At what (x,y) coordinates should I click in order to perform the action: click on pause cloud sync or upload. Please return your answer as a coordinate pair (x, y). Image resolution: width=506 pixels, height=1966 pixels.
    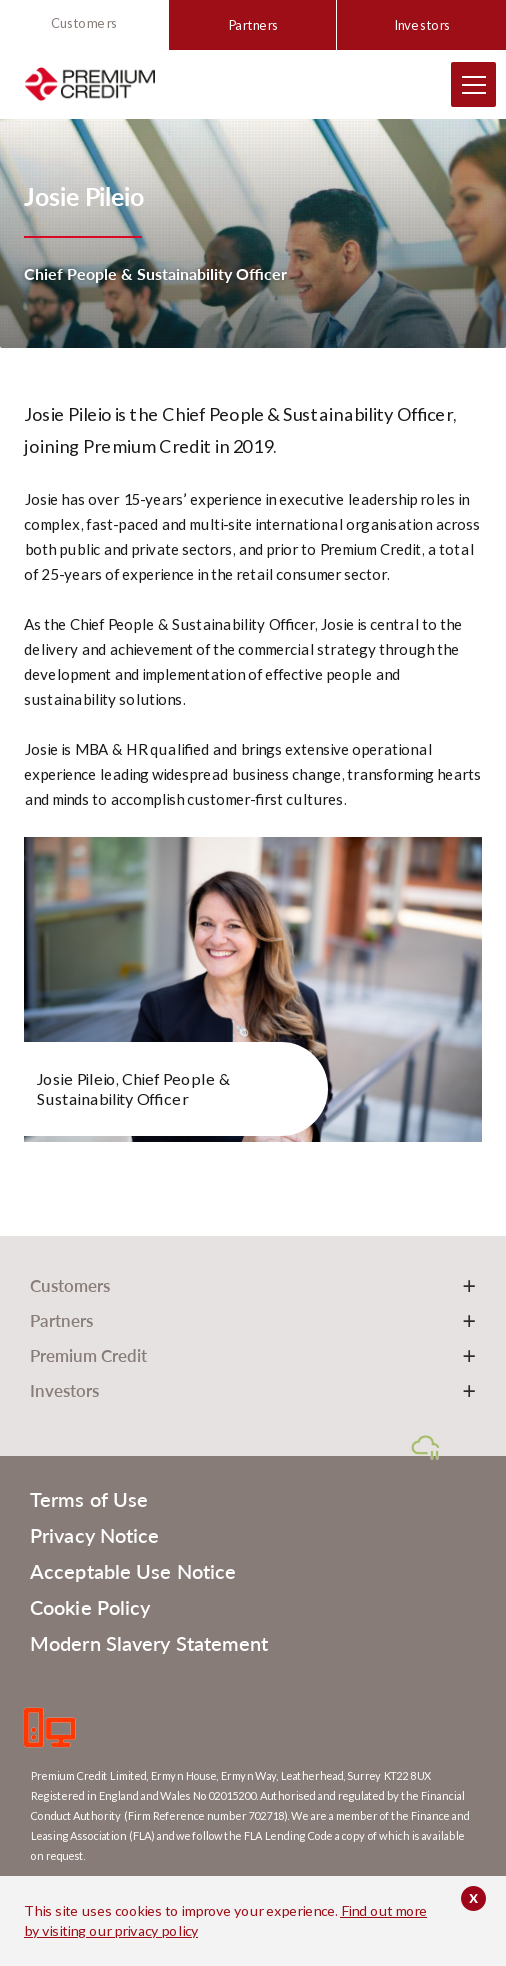
    Looking at the image, I should click on (425, 1445).